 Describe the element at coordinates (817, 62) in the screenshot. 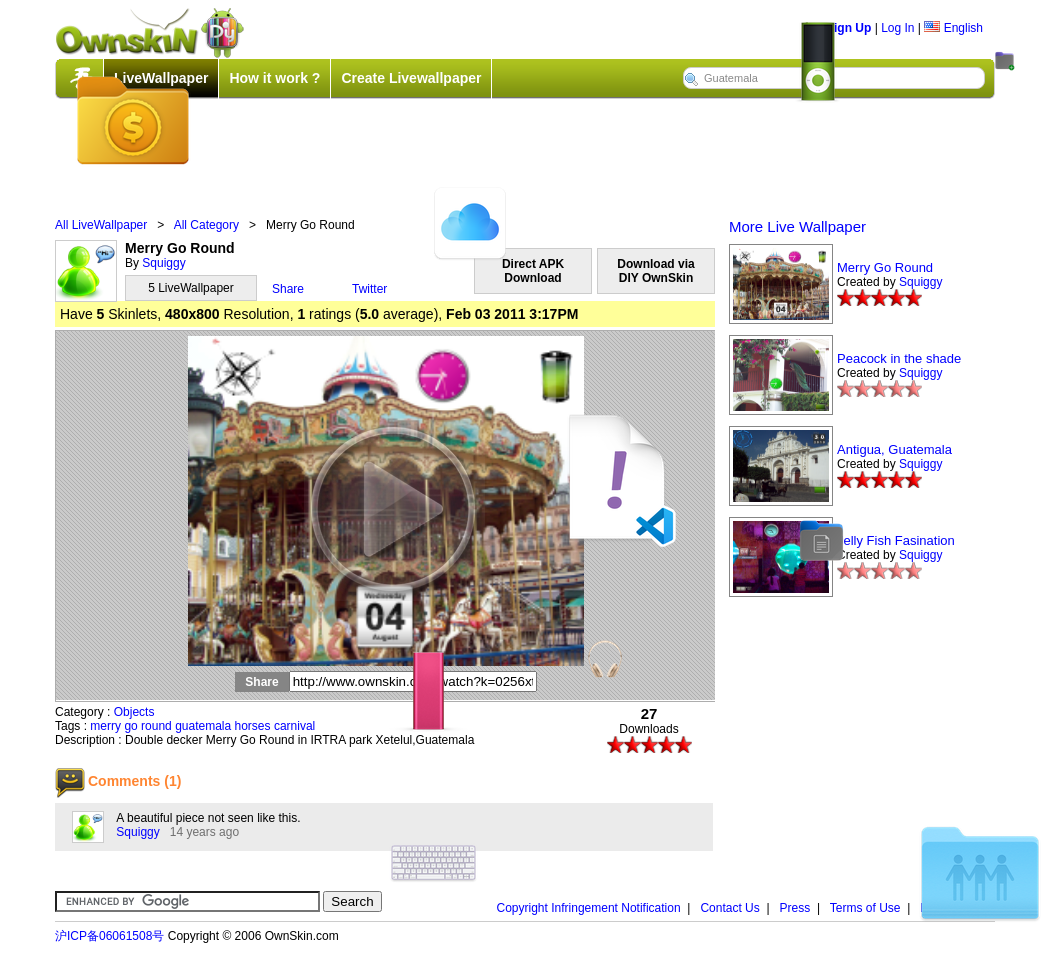

I see `iPod nano device in green` at that location.